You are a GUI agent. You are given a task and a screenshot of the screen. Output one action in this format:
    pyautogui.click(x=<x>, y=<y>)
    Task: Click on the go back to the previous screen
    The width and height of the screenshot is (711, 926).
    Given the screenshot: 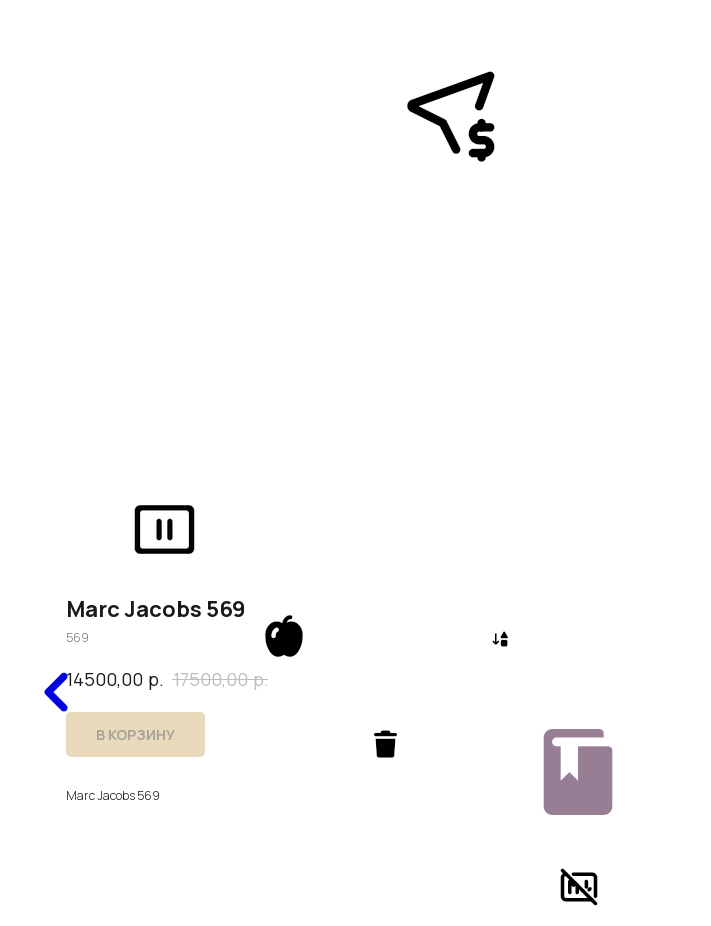 What is the action you would take?
    pyautogui.click(x=56, y=692)
    